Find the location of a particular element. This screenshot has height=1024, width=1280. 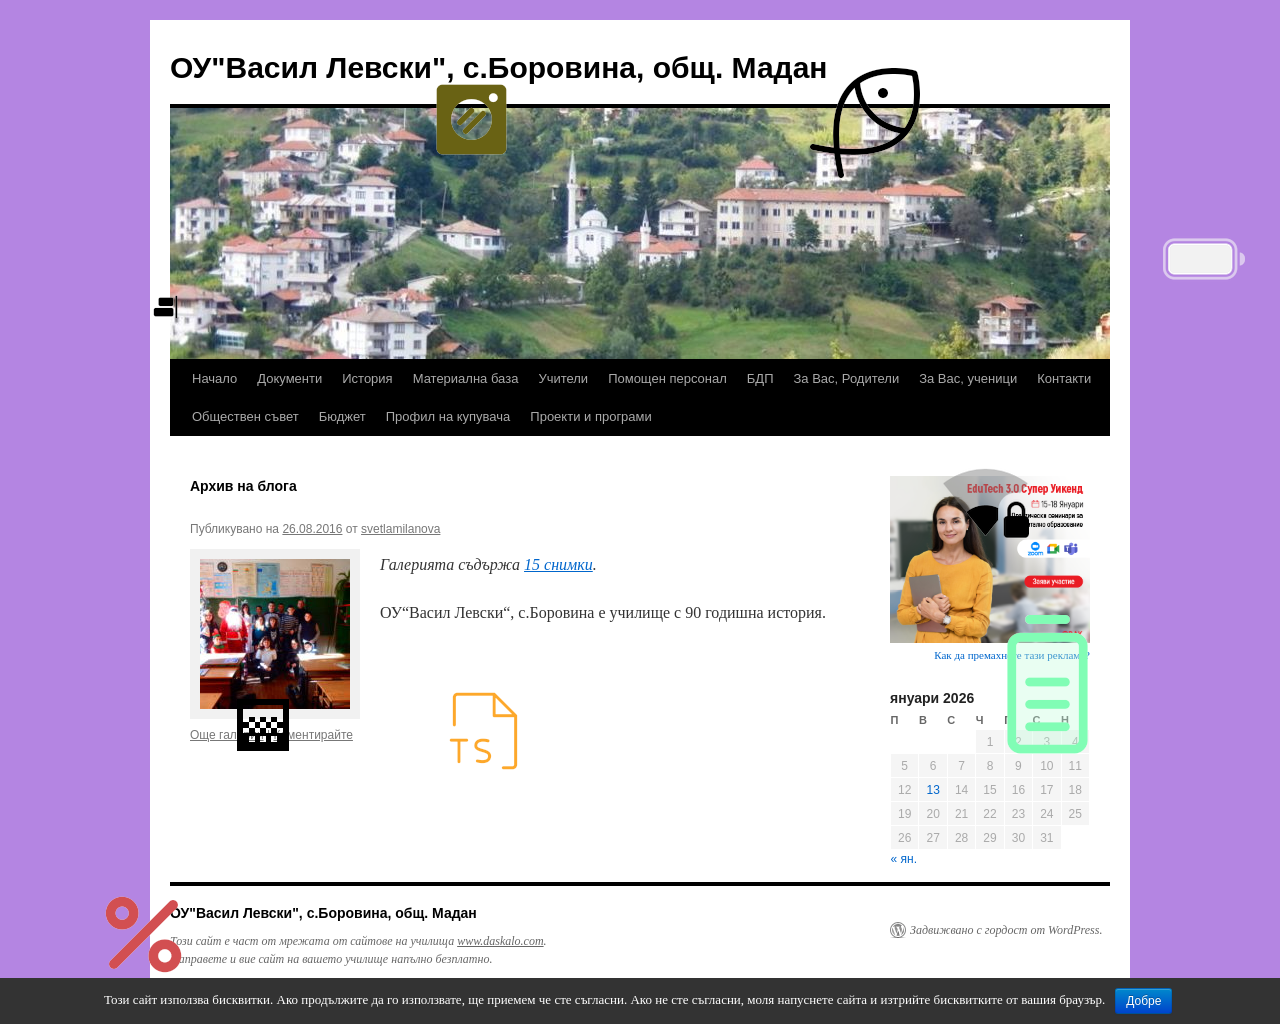

apply a gradient effect to an image is located at coordinates (263, 725).